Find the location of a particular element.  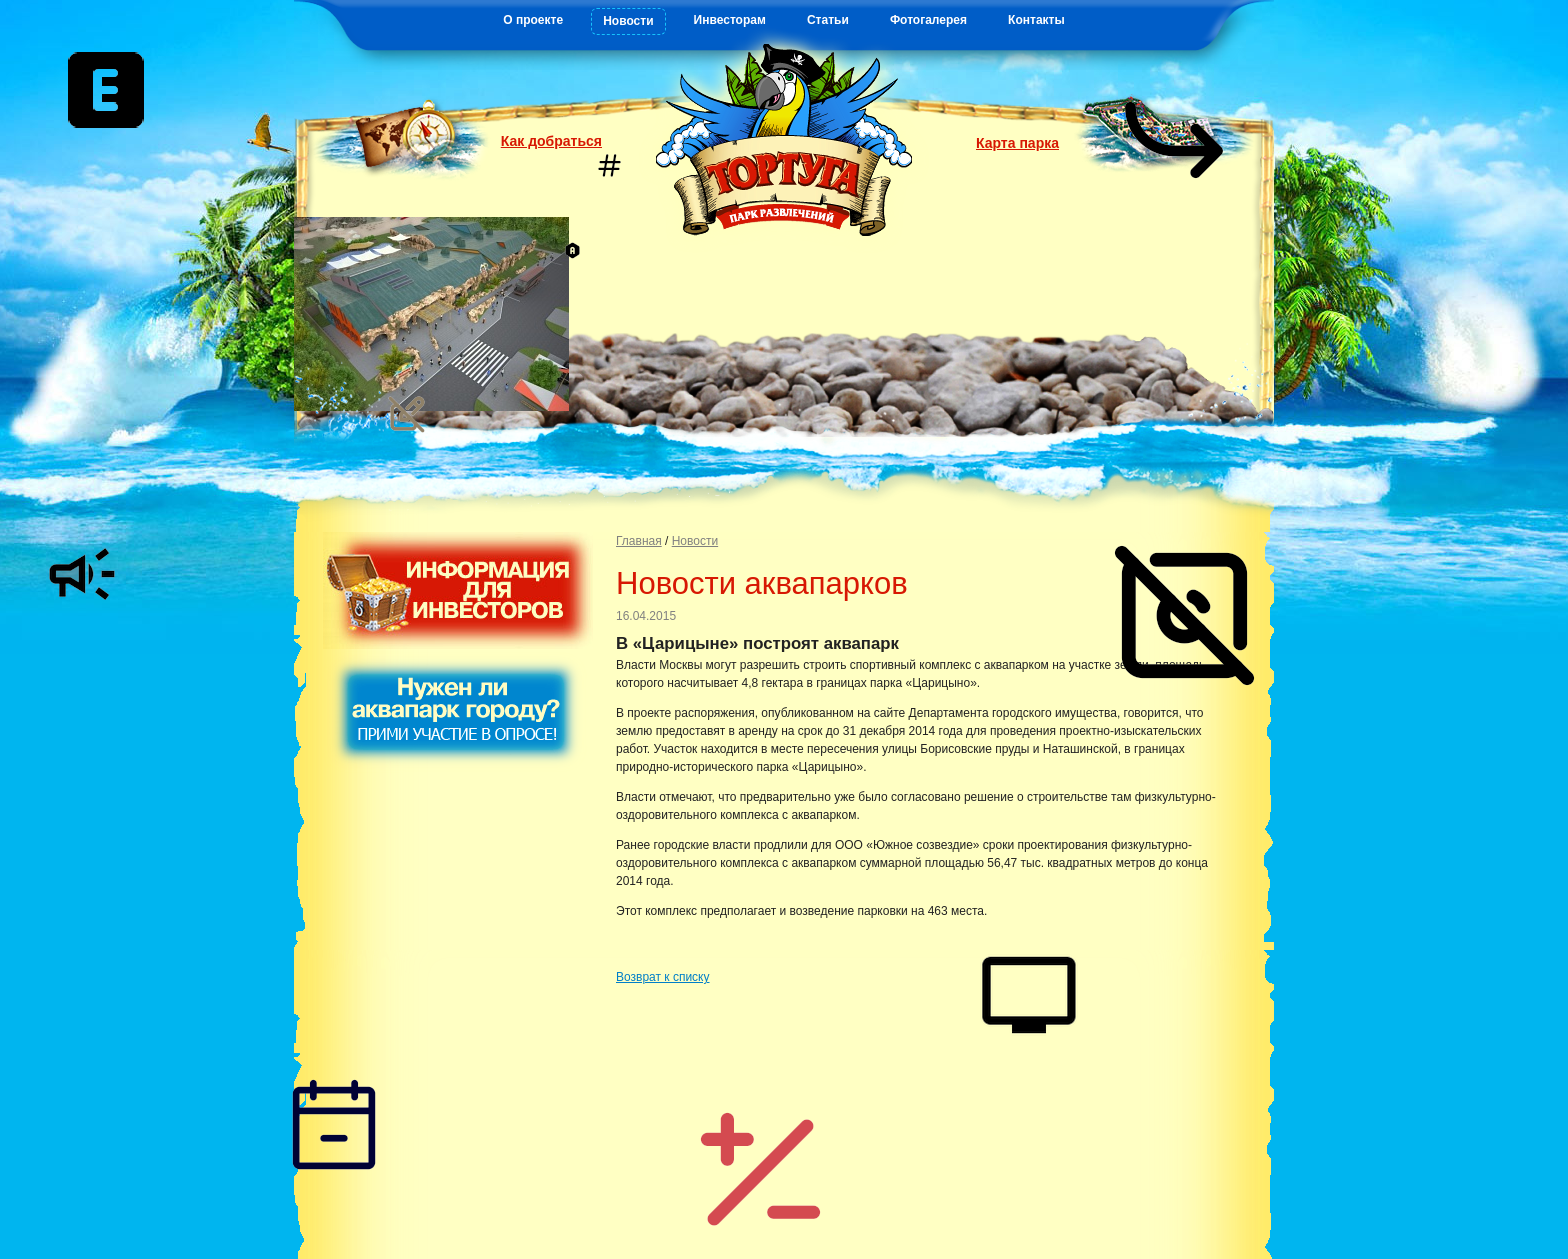

reply to a message or comment is located at coordinates (1174, 140).